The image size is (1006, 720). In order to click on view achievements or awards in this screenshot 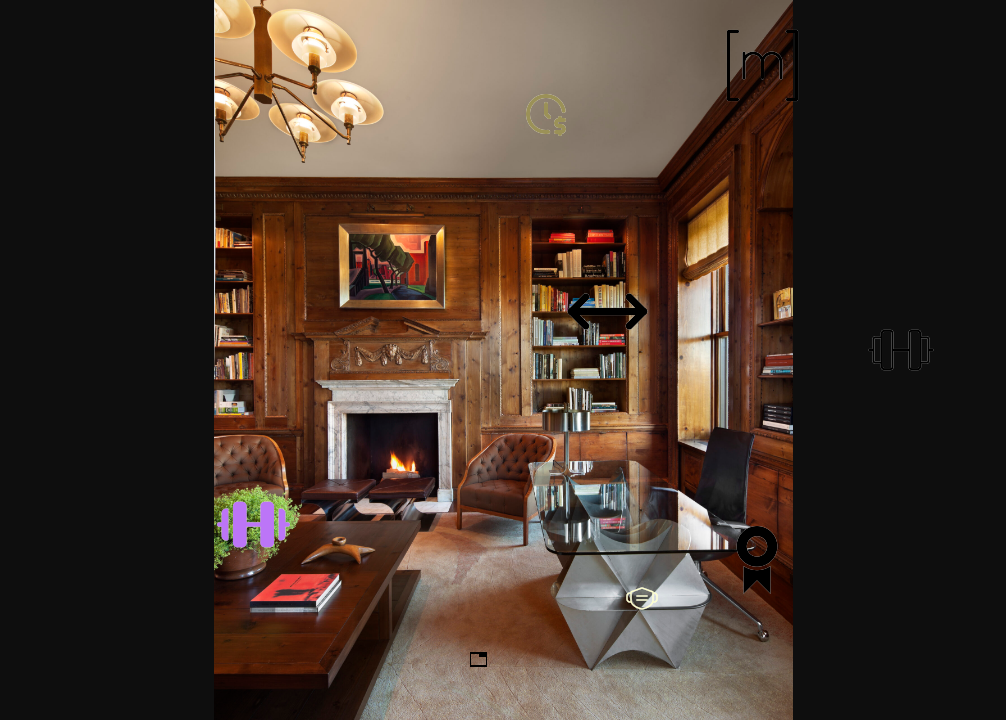, I will do `click(757, 560)`.